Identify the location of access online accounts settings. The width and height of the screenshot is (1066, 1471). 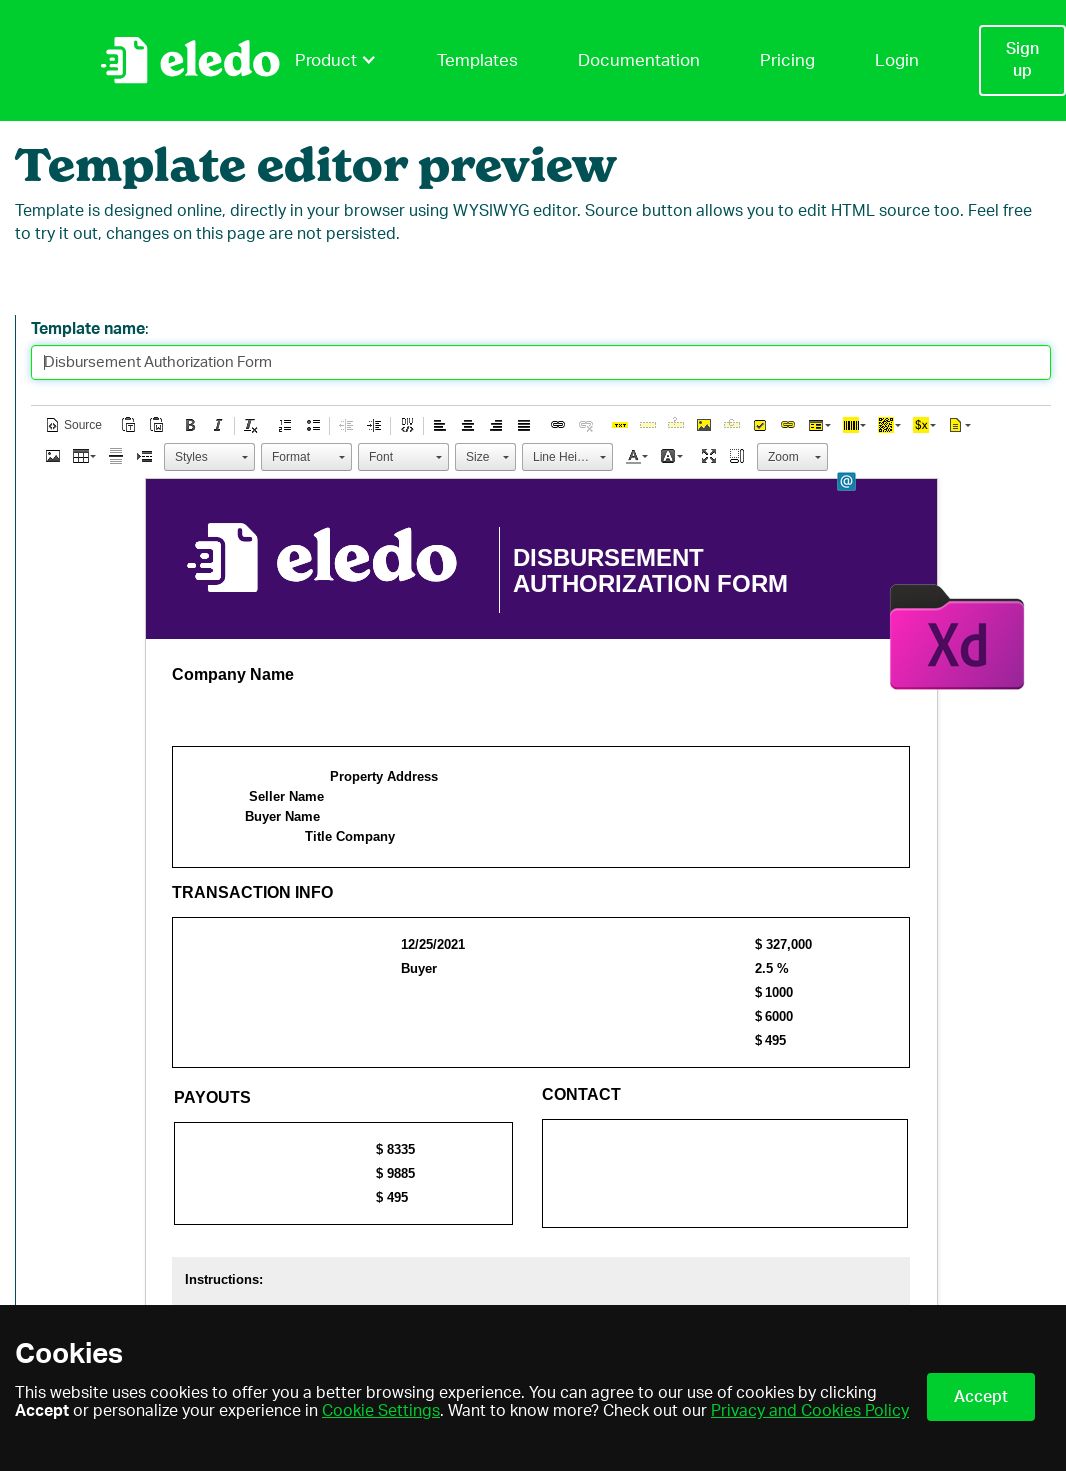
(846, 481).